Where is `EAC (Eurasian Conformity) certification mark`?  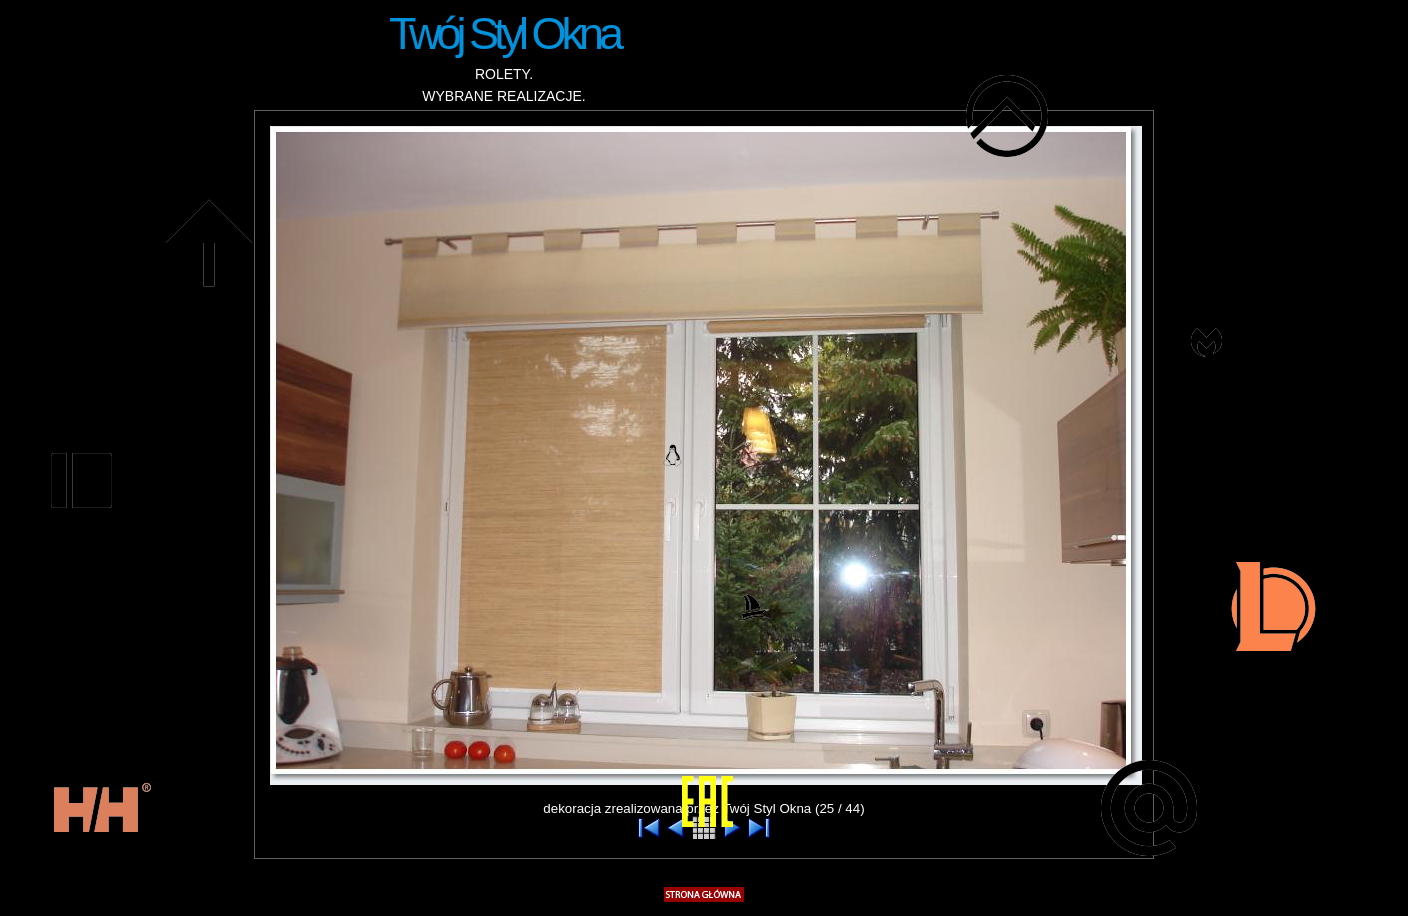
EAC (Eurasian Conformity) certification mark is located at coordinates (707, 801).